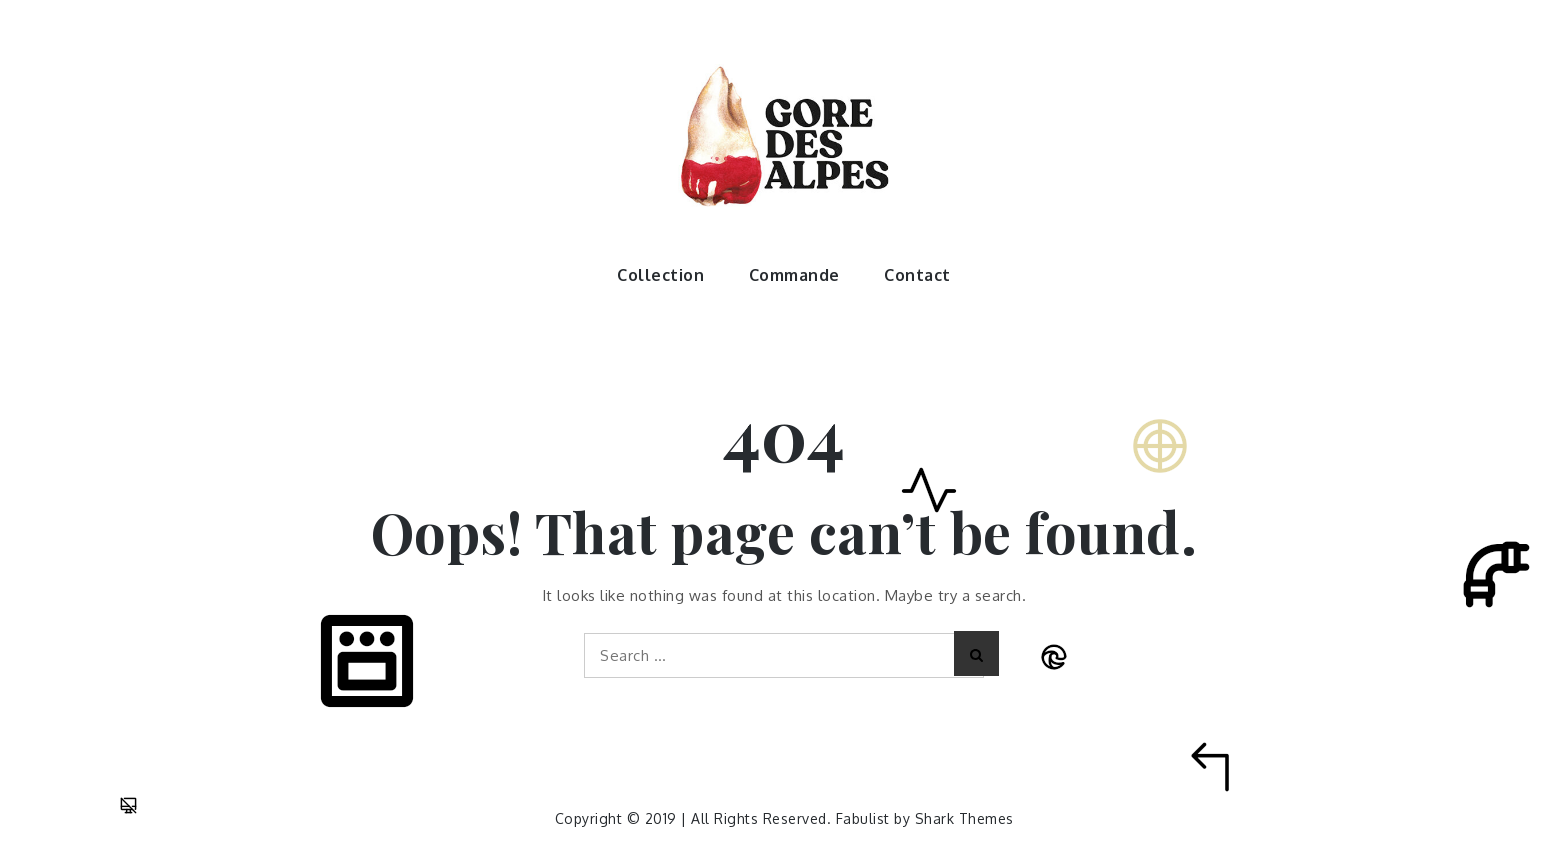  I want to click on go back to previous screen, so click(1212, 767).